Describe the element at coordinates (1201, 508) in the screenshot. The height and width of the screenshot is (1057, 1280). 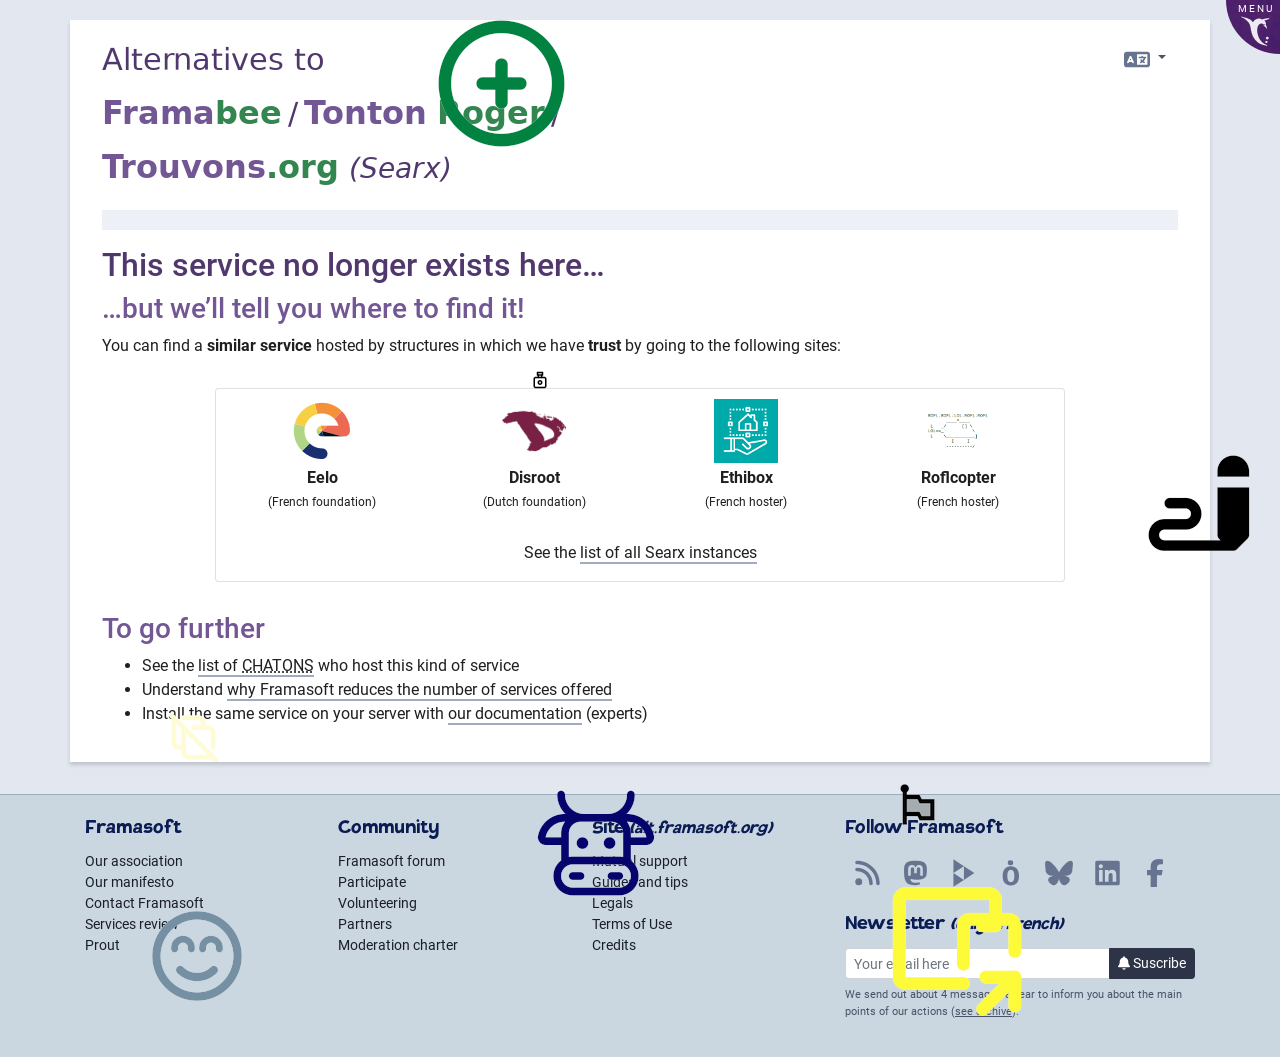
I see `compose or write new content` at that location.